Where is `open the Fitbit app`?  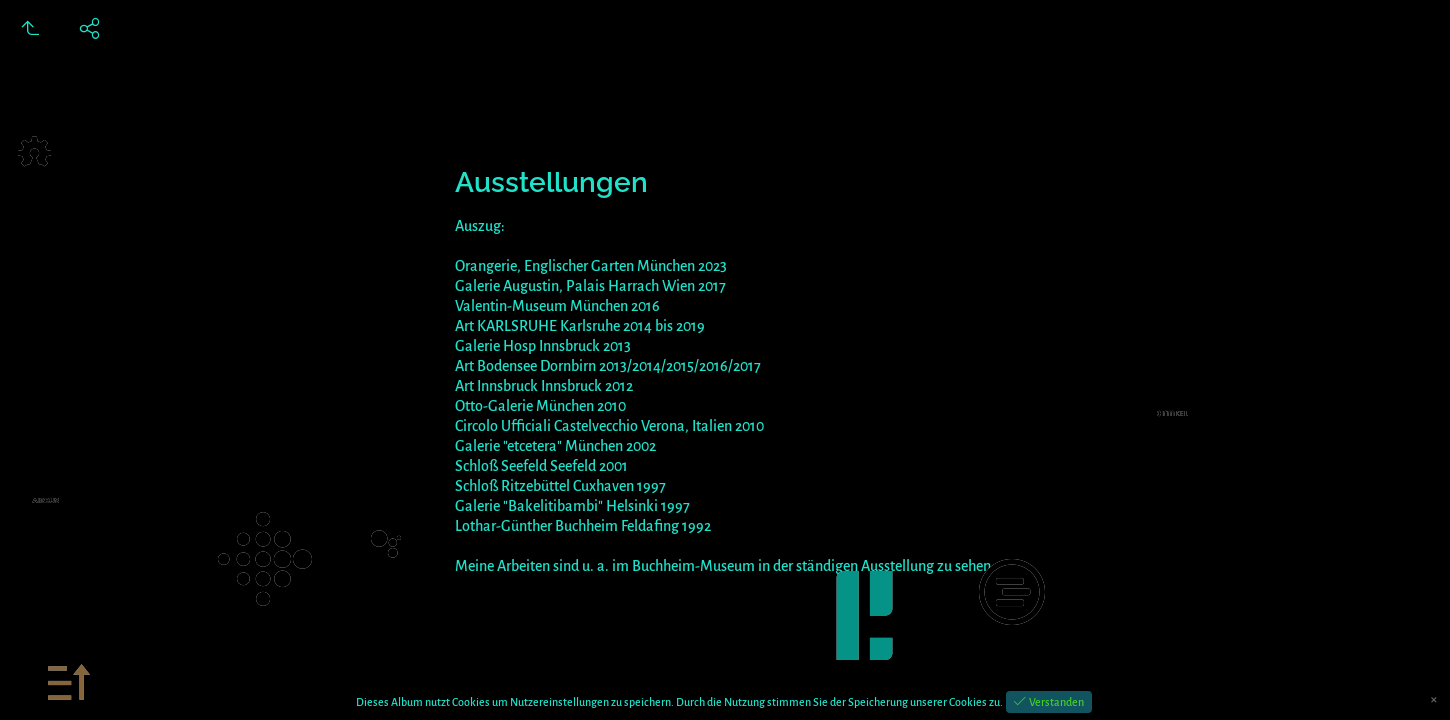
open the Fitbit app is located at coordinates (265, 559).